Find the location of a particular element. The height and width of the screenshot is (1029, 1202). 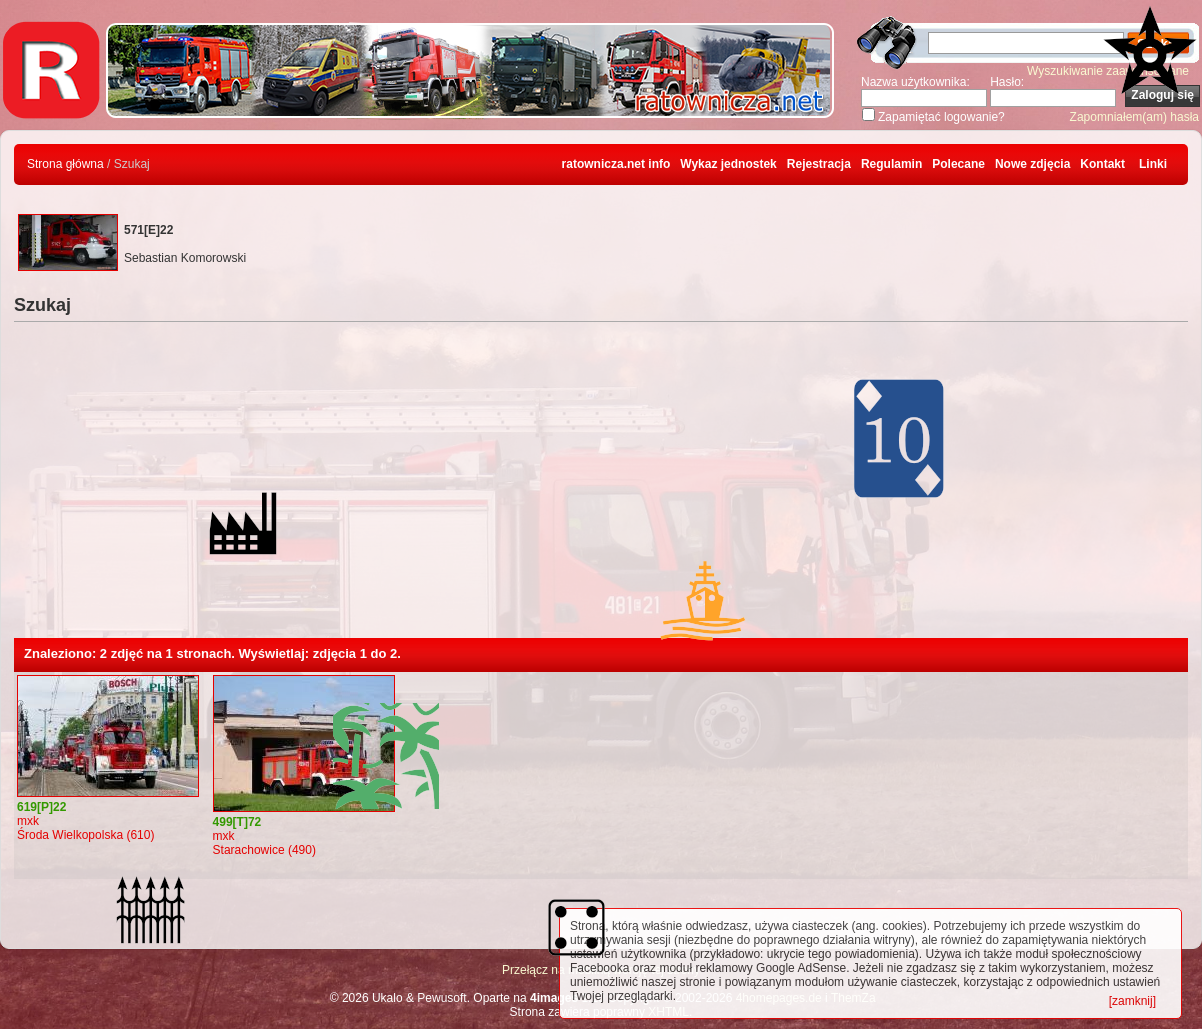

roll the dice or randomize selection is located at coordinates (576, 927).